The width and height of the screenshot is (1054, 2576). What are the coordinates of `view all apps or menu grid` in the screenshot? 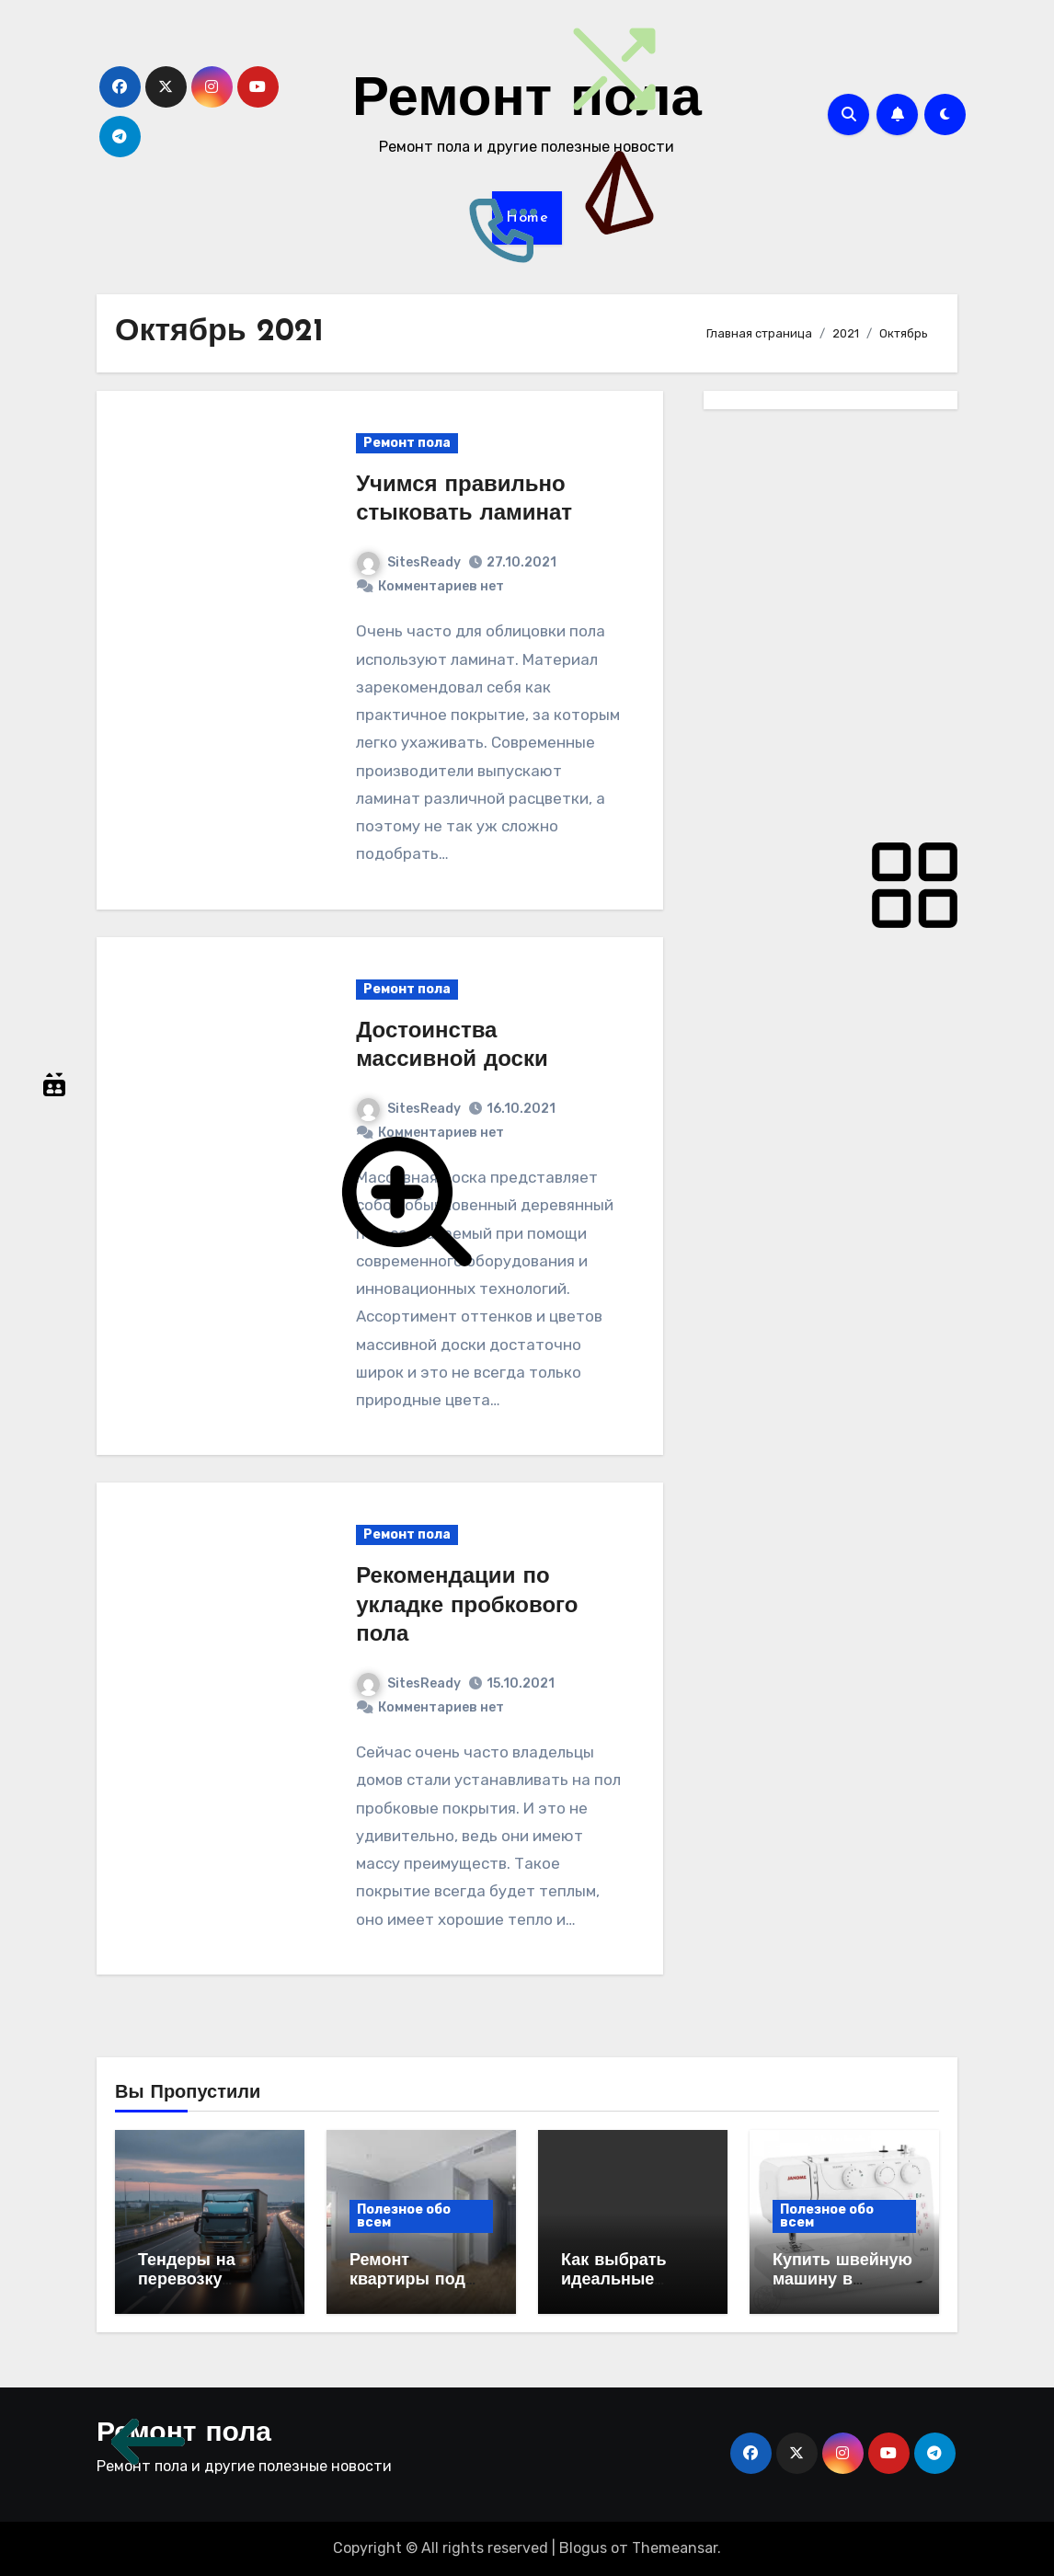 It's located at (914, 885).